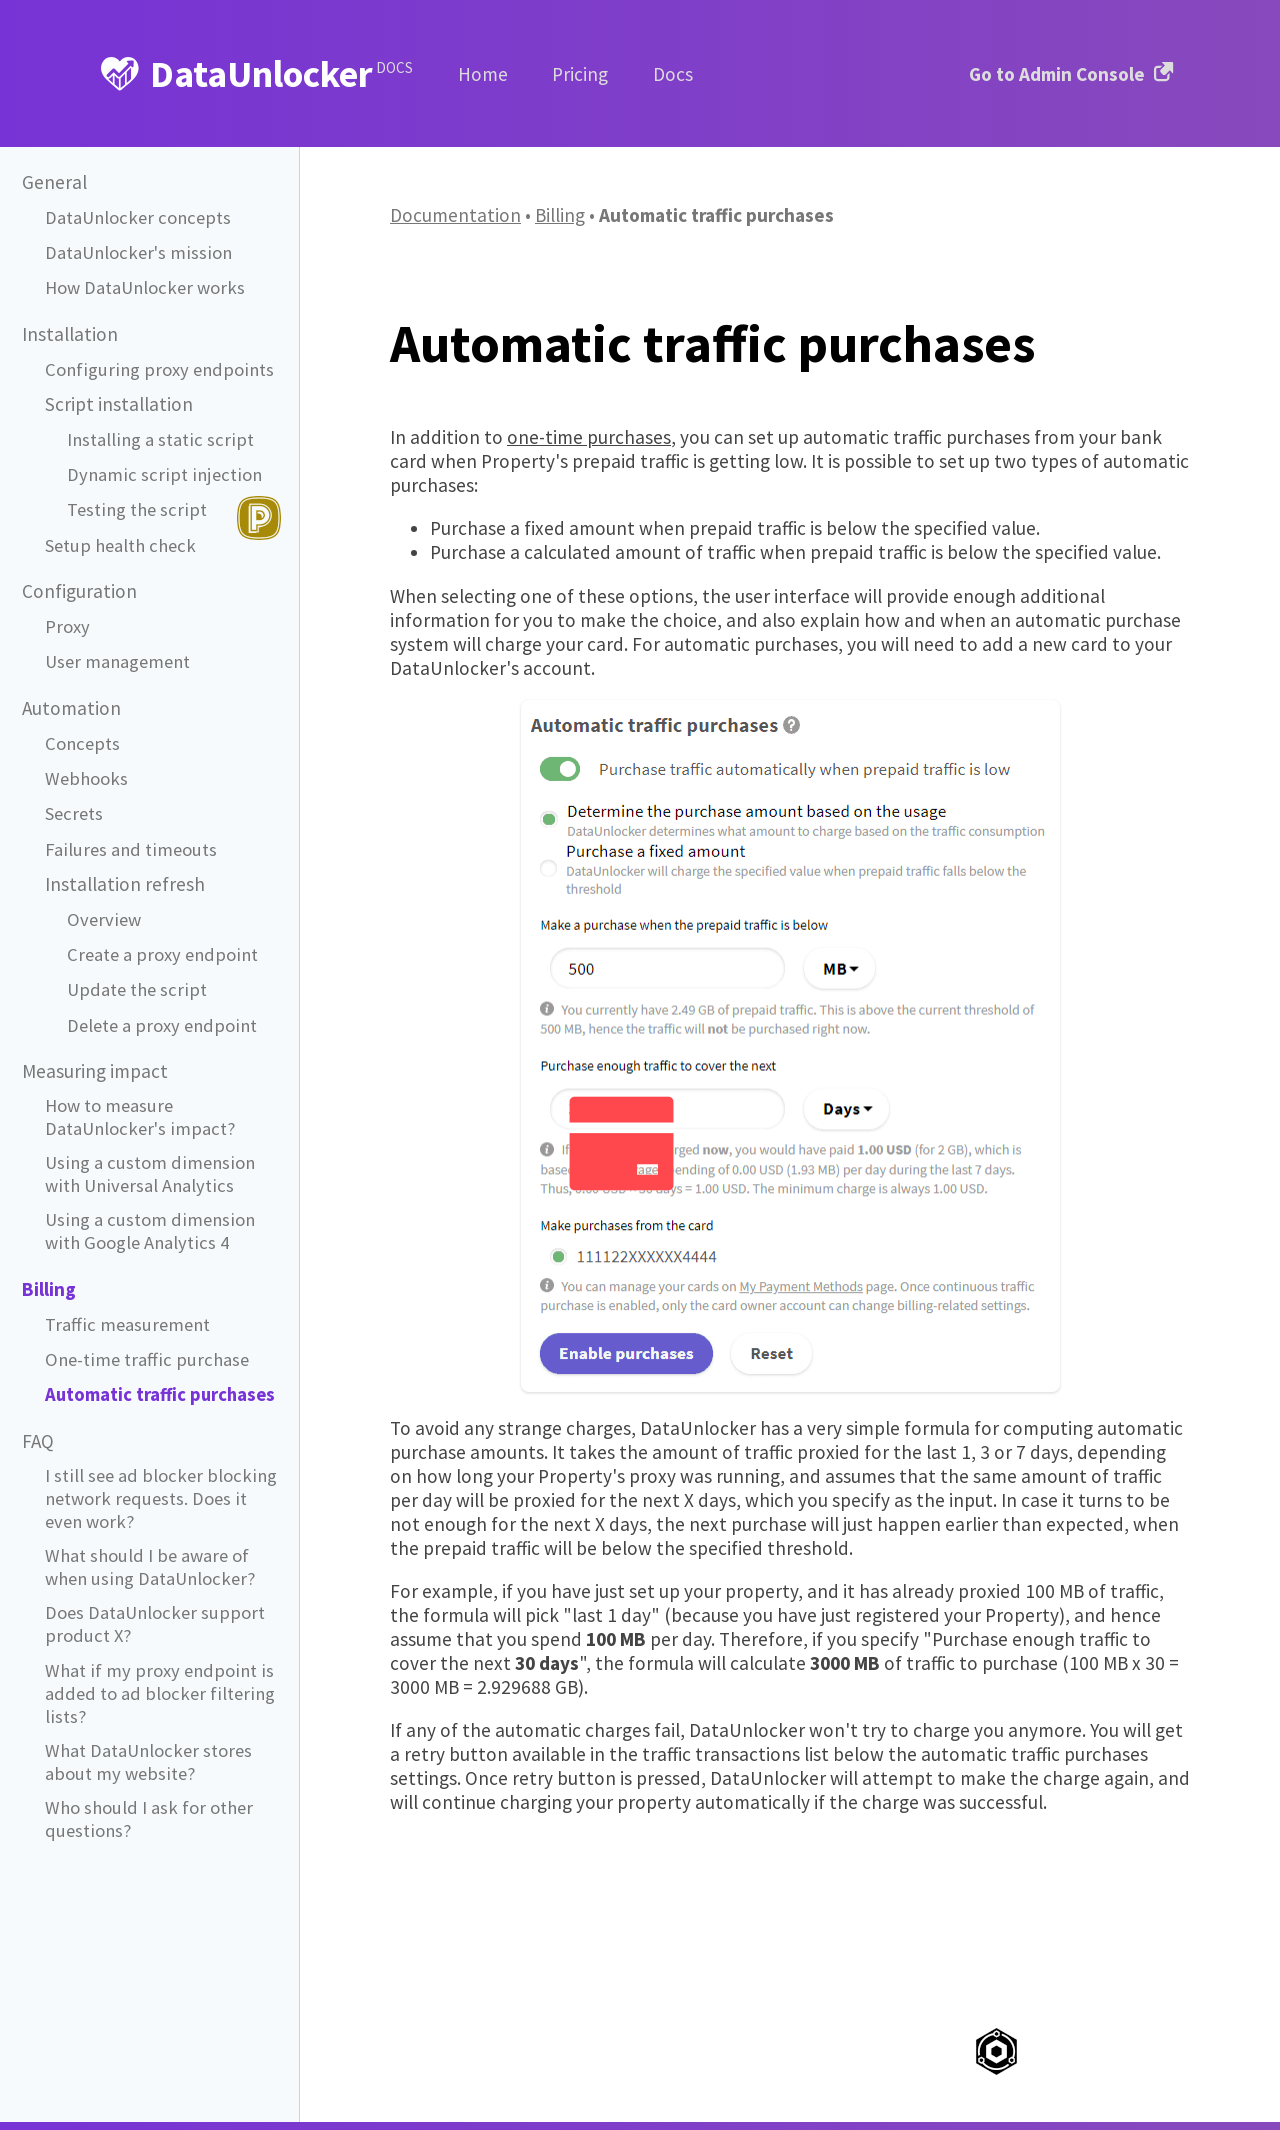  I want to click on access payment methods, so click(621, 1143).